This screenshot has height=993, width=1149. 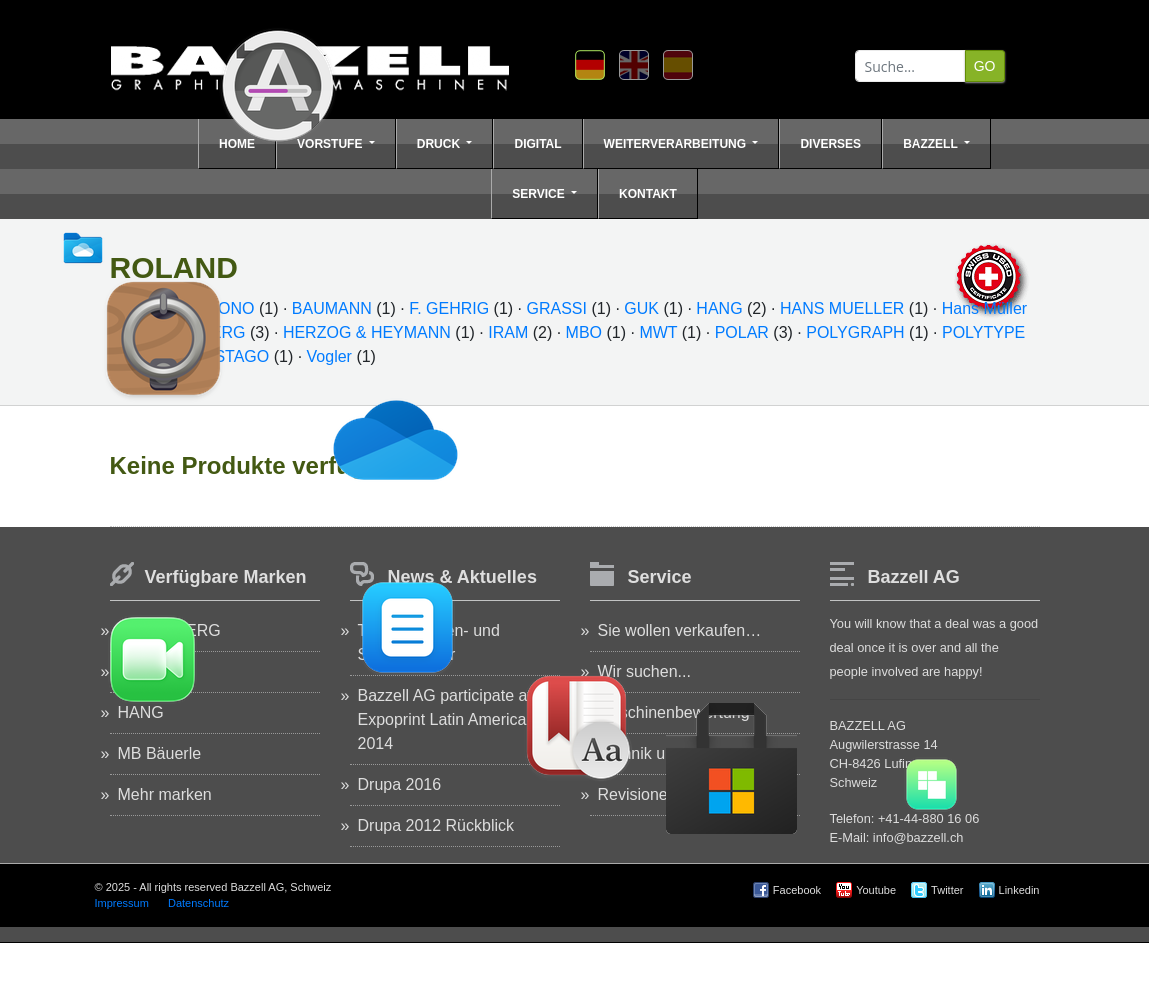 What do you see at coordinates (395, 439) in the screenshot?
I see `open microsoft onedrive` at bounding box center [395, 439].